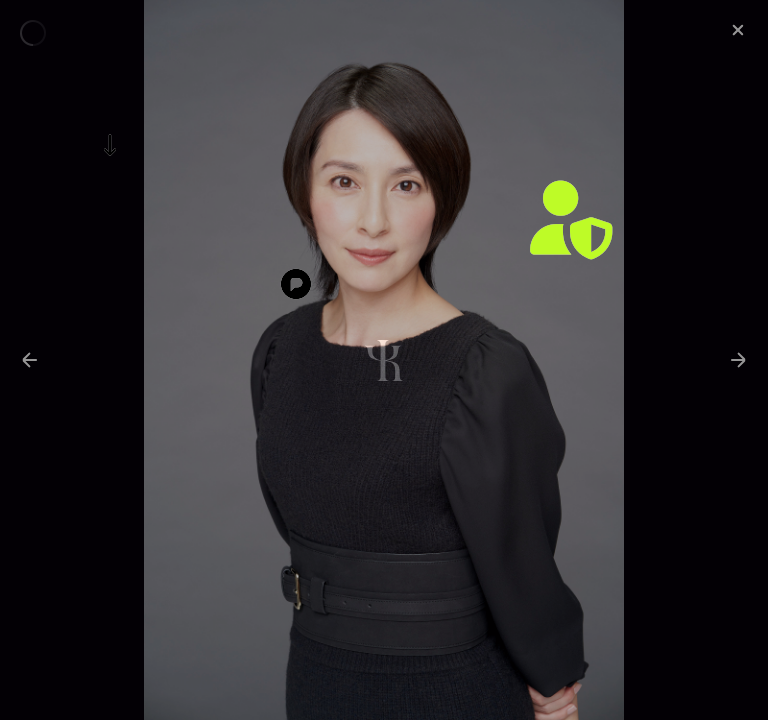 This screenshot has width=768, height=720. I want to click on scroll down for more content, so click(110, 145).